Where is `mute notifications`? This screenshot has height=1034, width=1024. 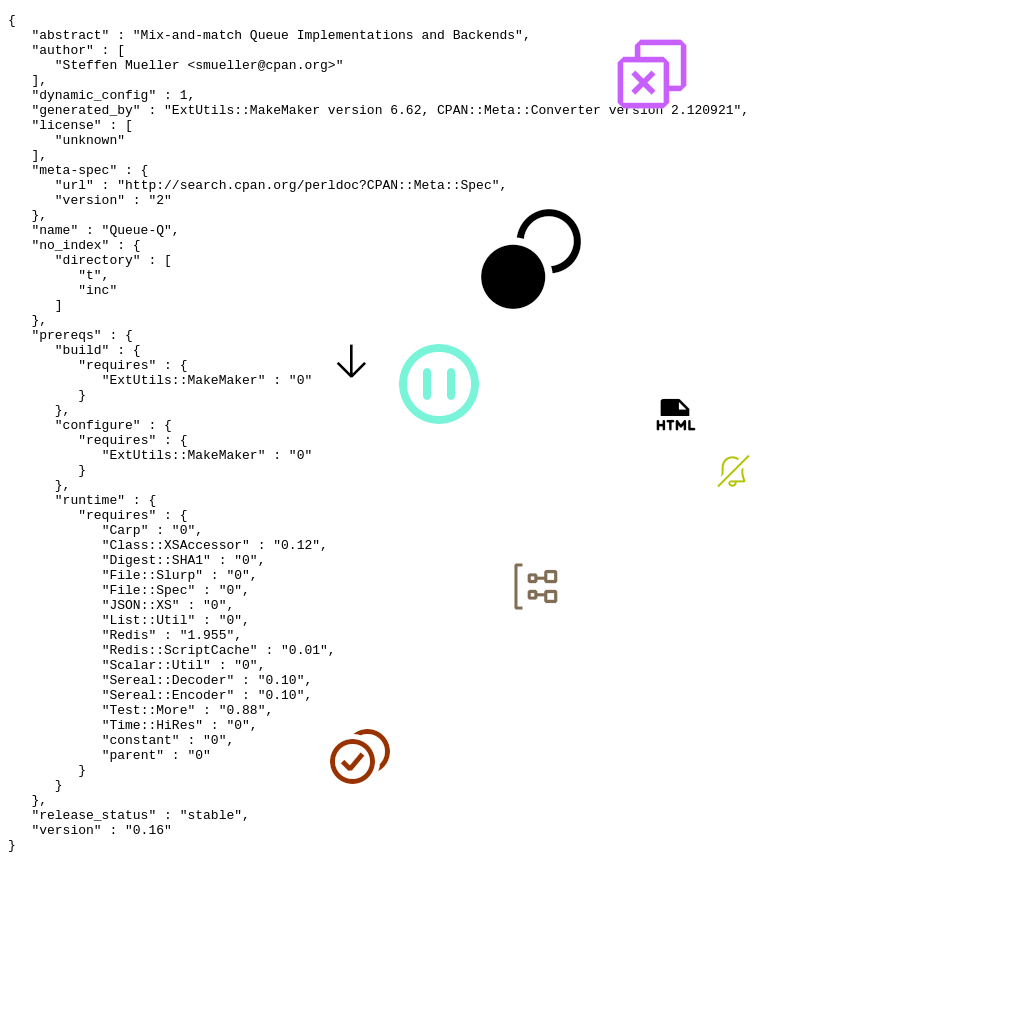 mute notifications is located at coordinates (732, 471).